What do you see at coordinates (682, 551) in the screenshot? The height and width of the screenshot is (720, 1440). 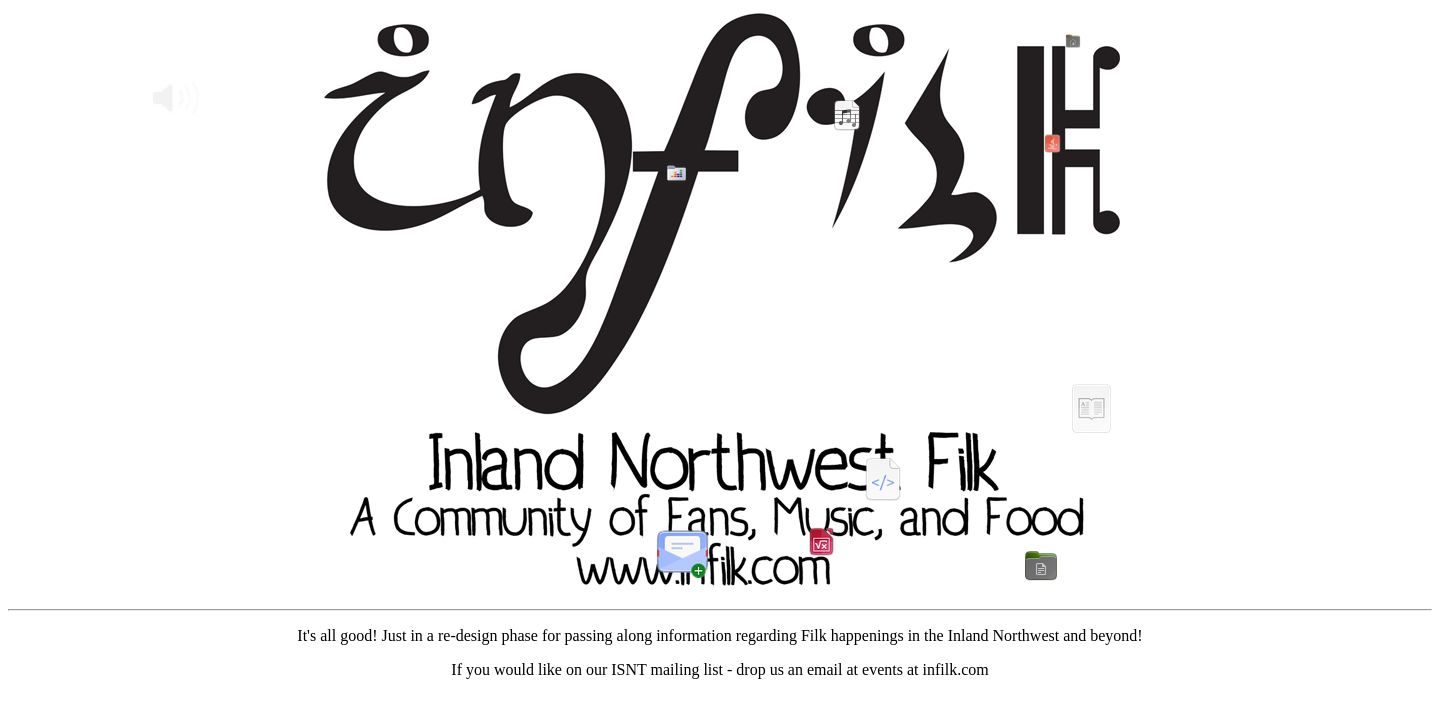 I see `compose a new email message` at bounding box center [682, 551].